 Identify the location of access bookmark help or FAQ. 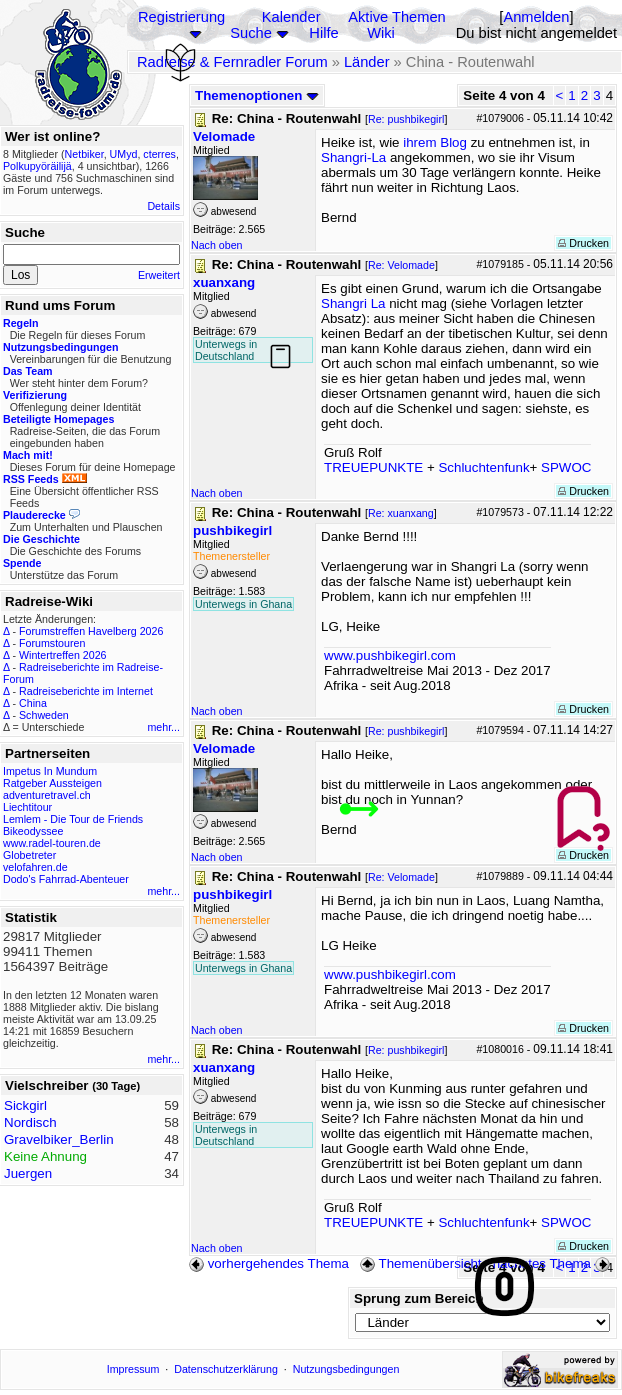
(579, 817).